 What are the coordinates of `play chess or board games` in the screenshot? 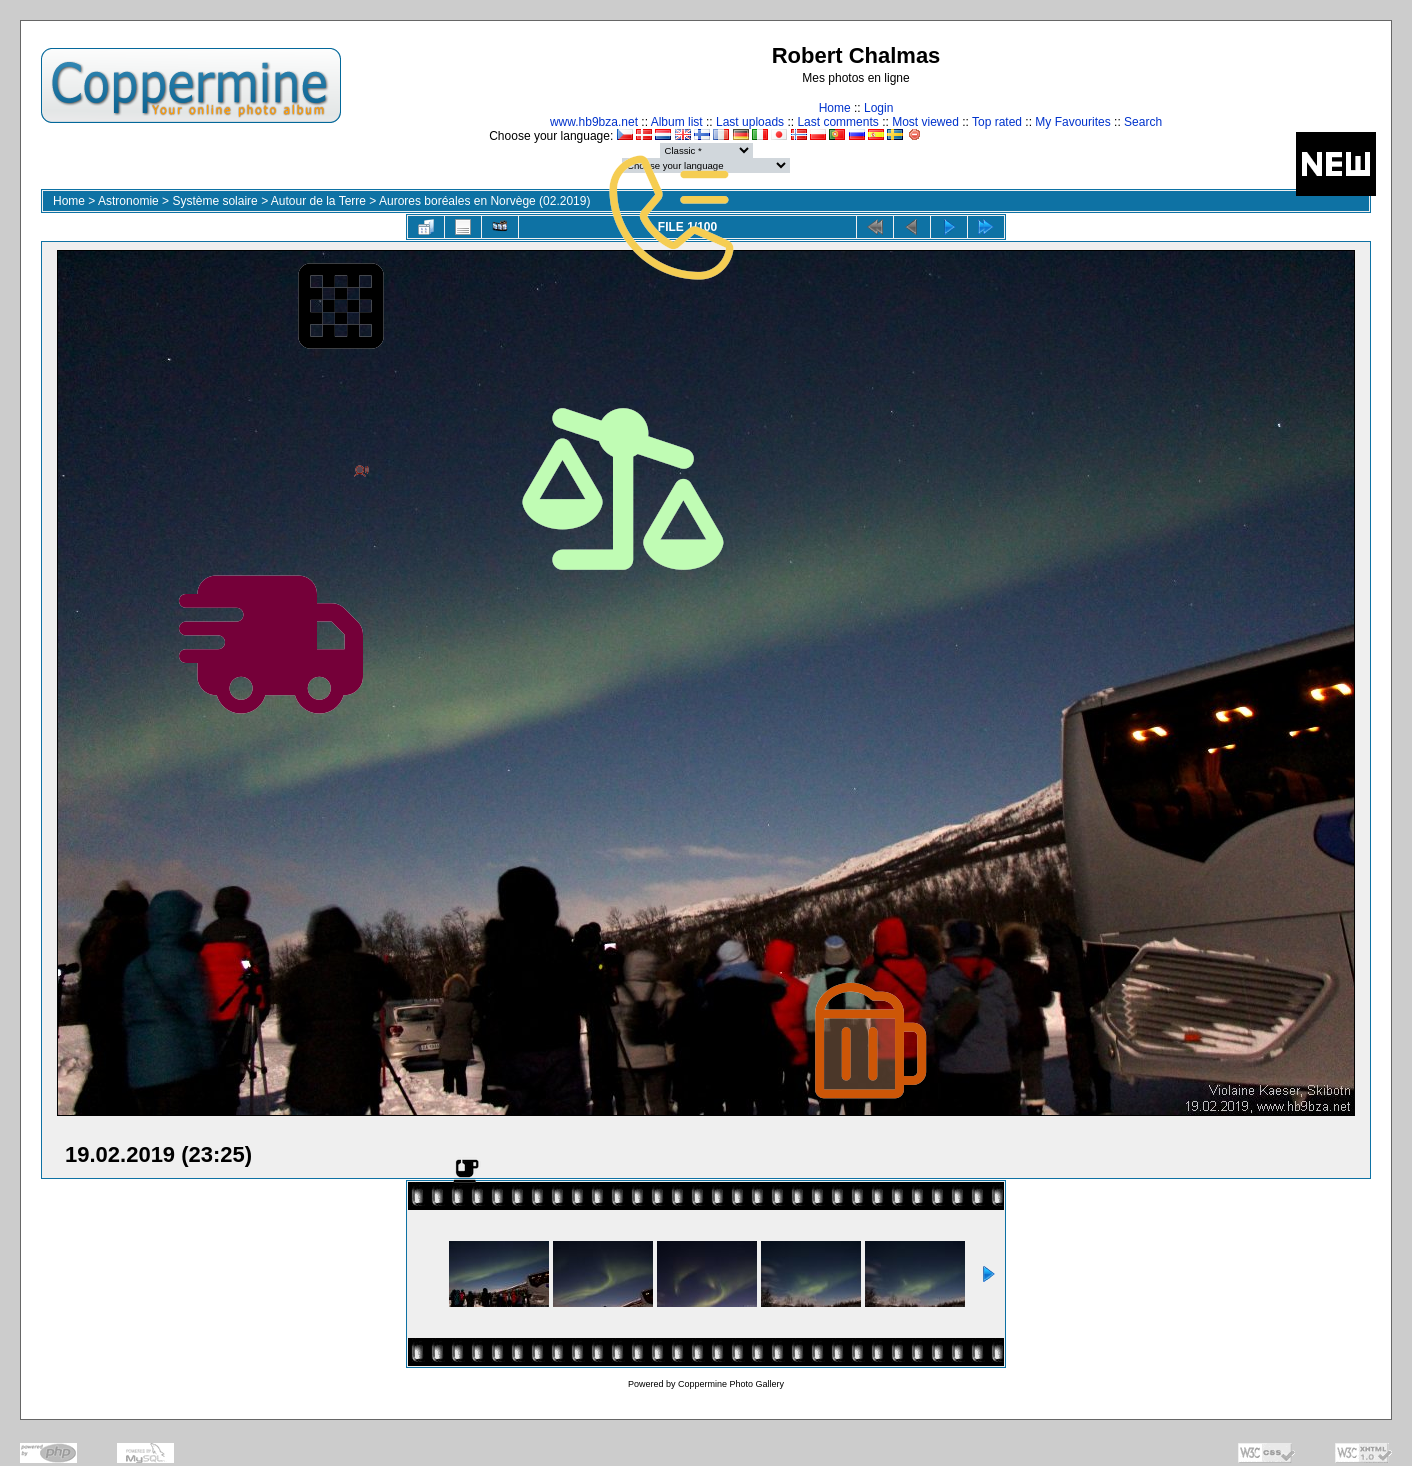 It's located at (341, 306).